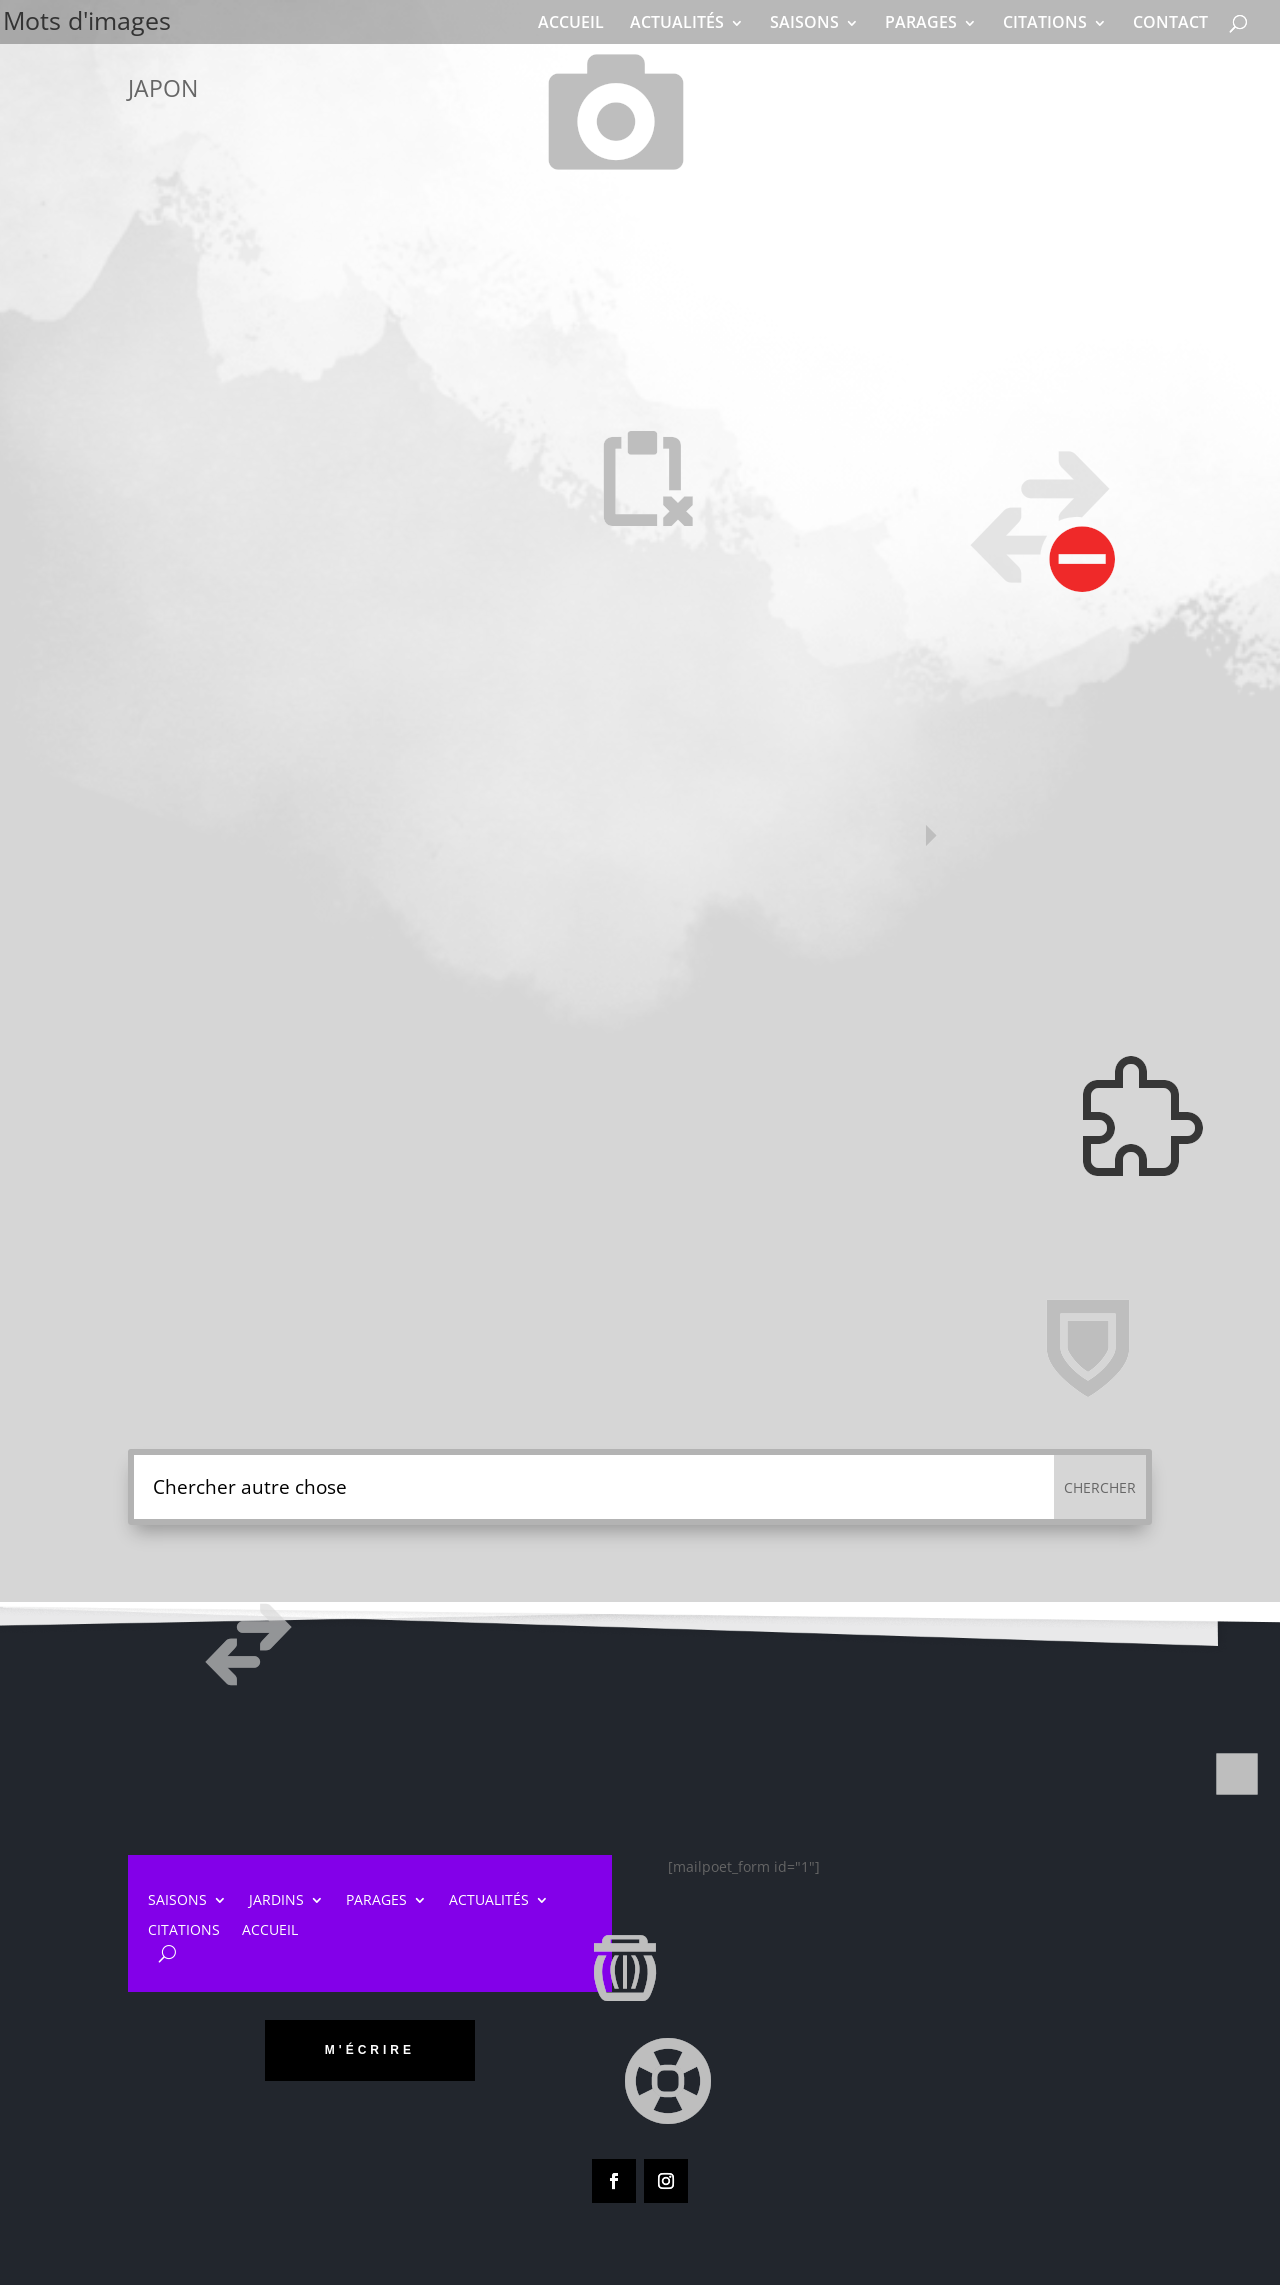 The height and width of the screenshot is (2285, 1280). I want to click on indicates trash bin contains deleted items, so click(627, 1968).